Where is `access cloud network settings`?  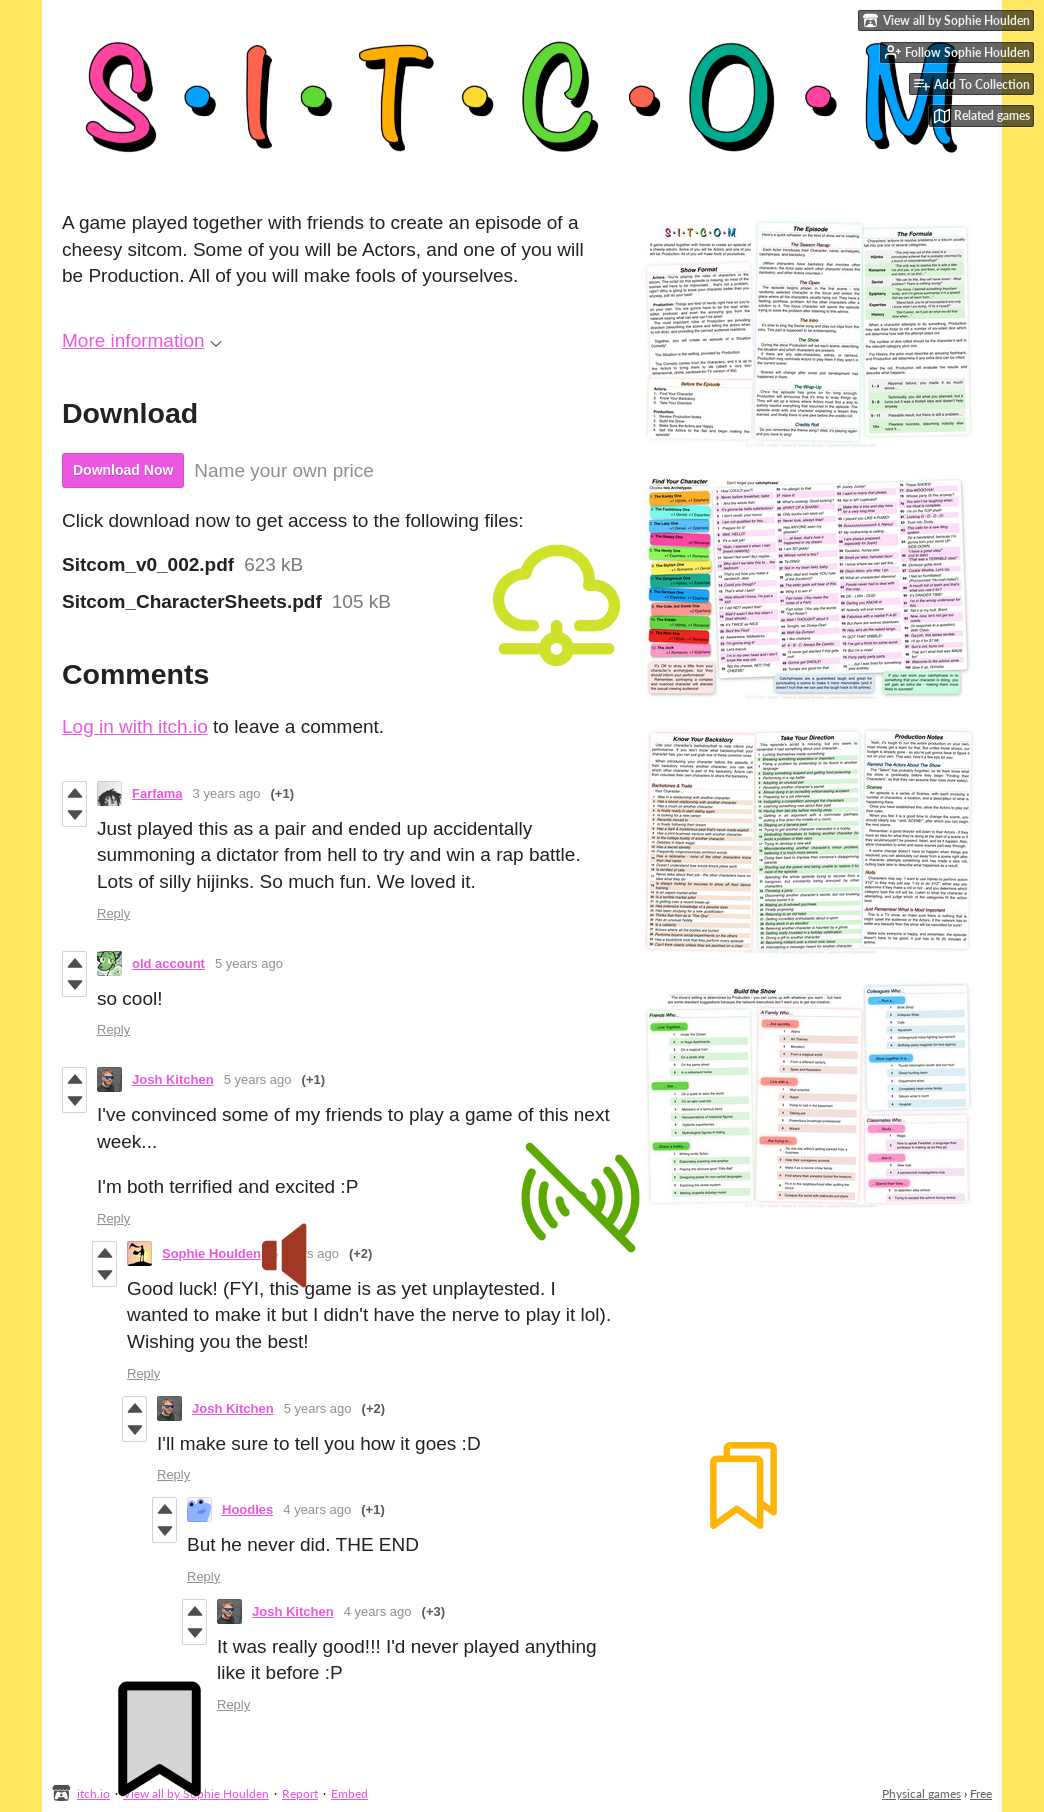
access cloud network settings is located at coordinates (556, 602).